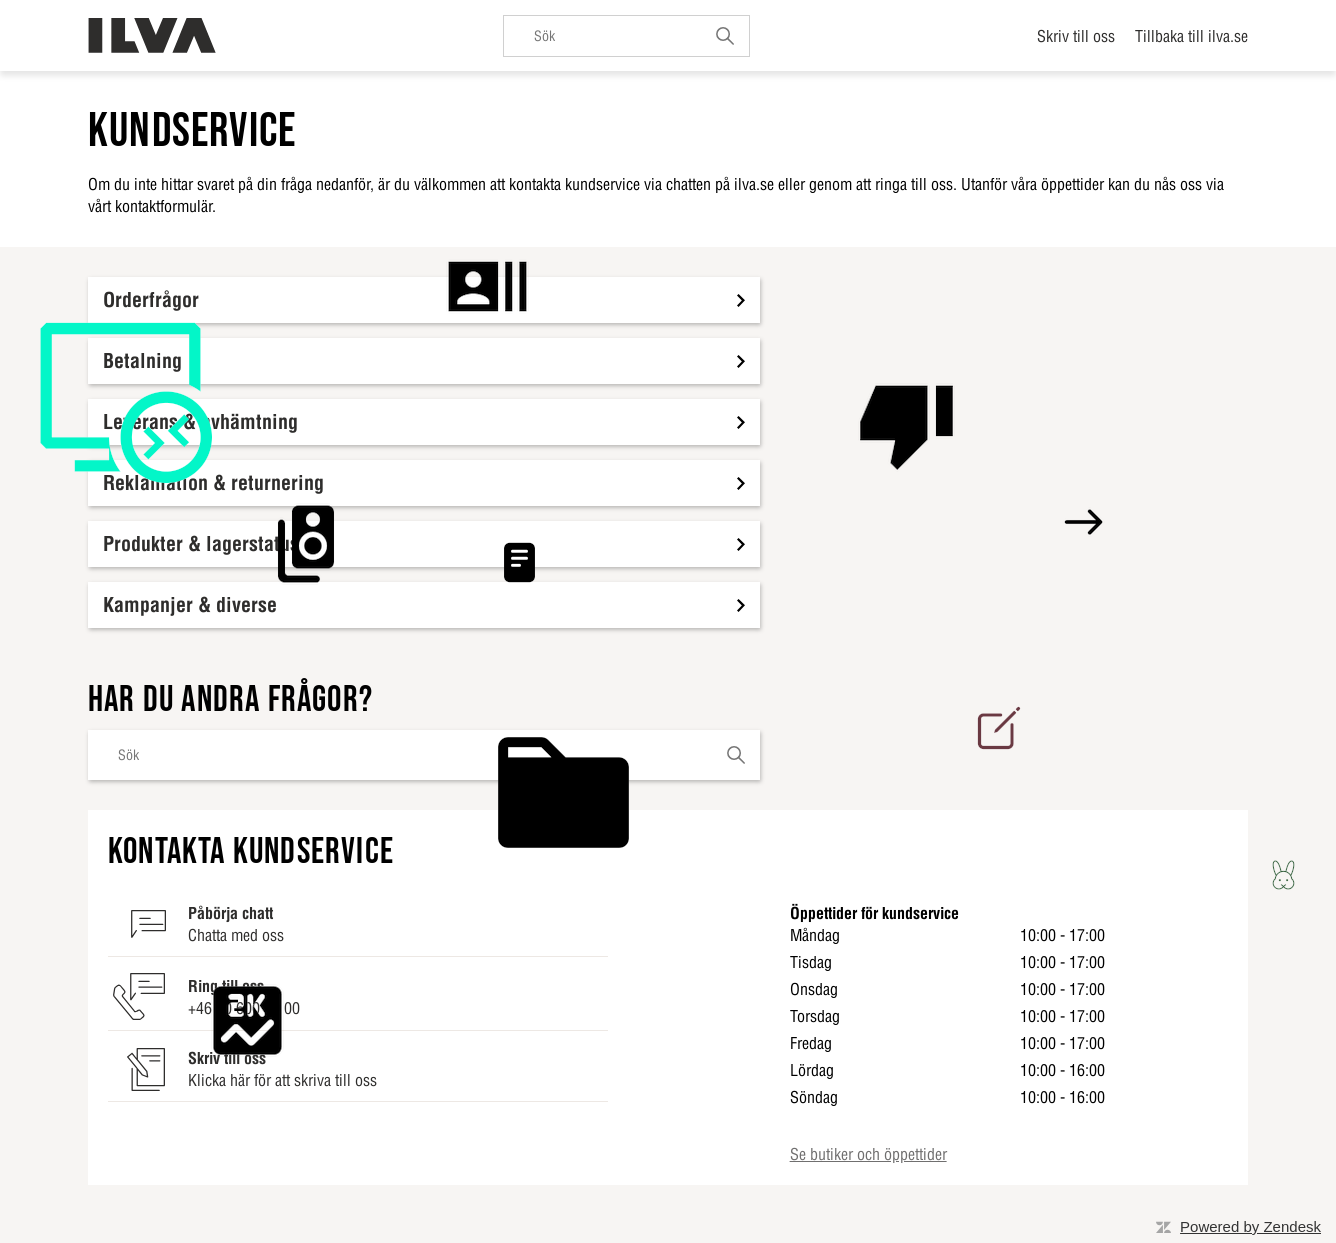 The width and height of the screenshot is (1336, 1243). Describe the element at coordinates (247, 1020) in the screenshot. I see `view score or performance metrics` at that location.